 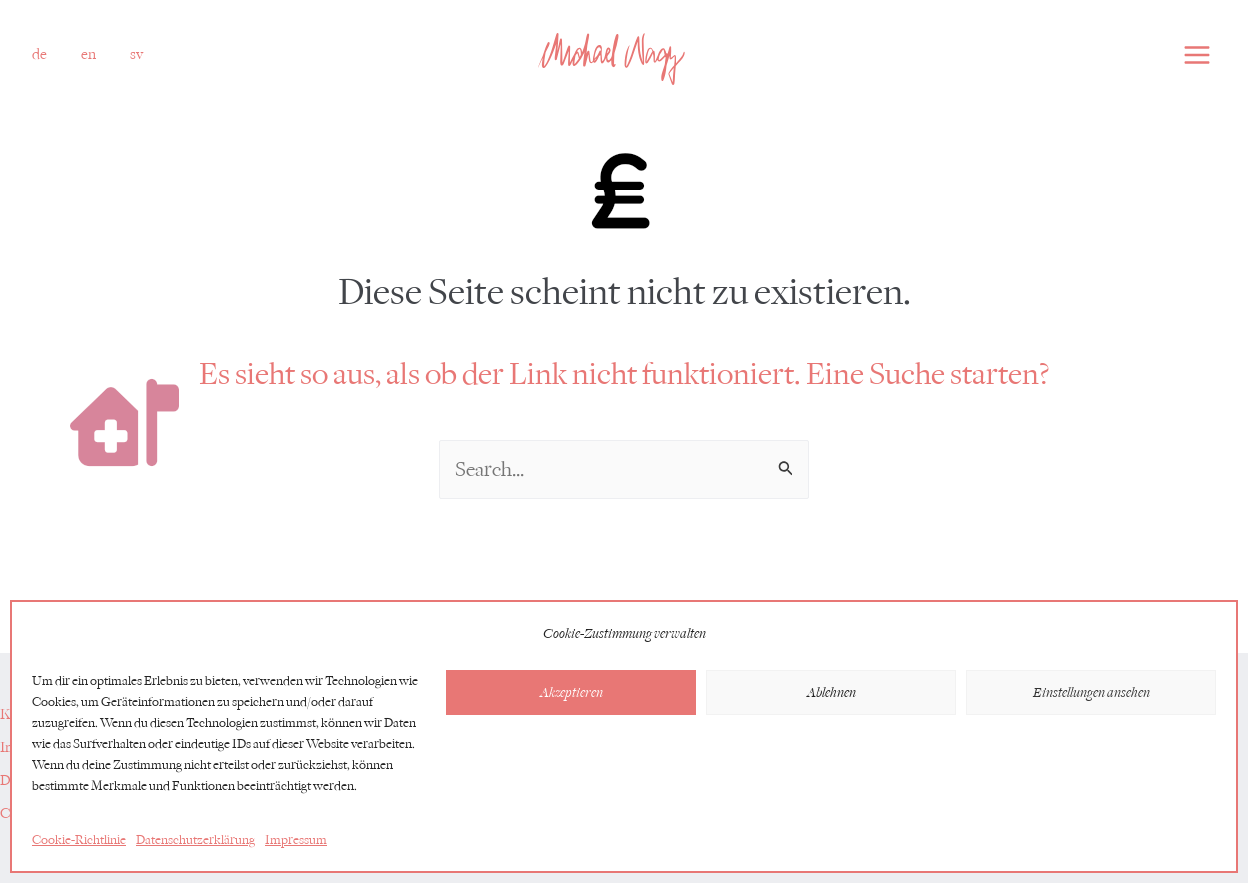 What do you see at coordinates (622, 190) in the screenshot?
I see `indicates price or amount in Turkish lira` at bounding box center [622, 190].